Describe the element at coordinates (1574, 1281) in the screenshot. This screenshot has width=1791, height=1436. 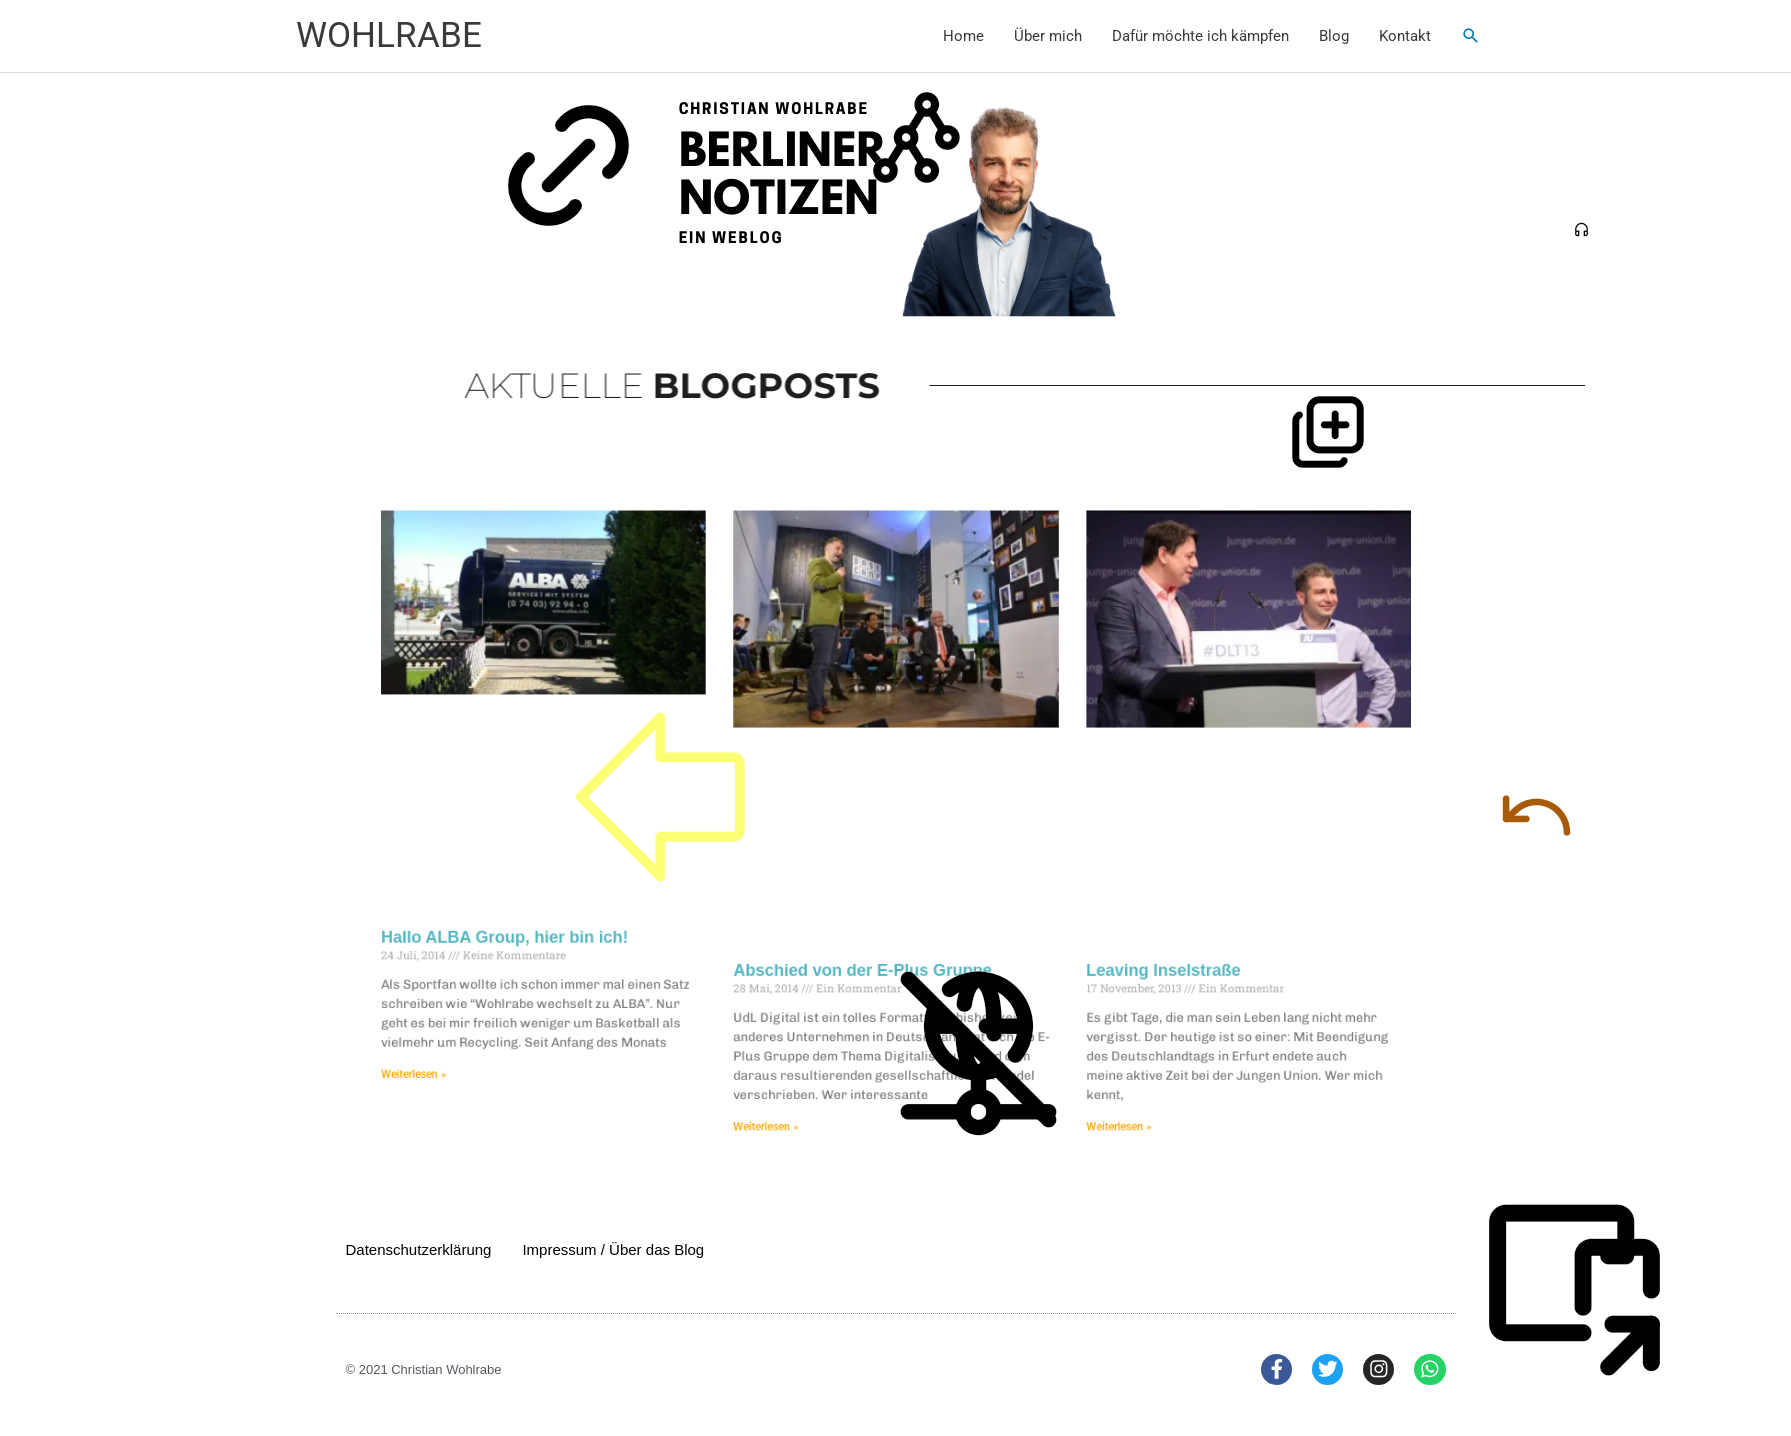
I see `share content across devices` at that location.